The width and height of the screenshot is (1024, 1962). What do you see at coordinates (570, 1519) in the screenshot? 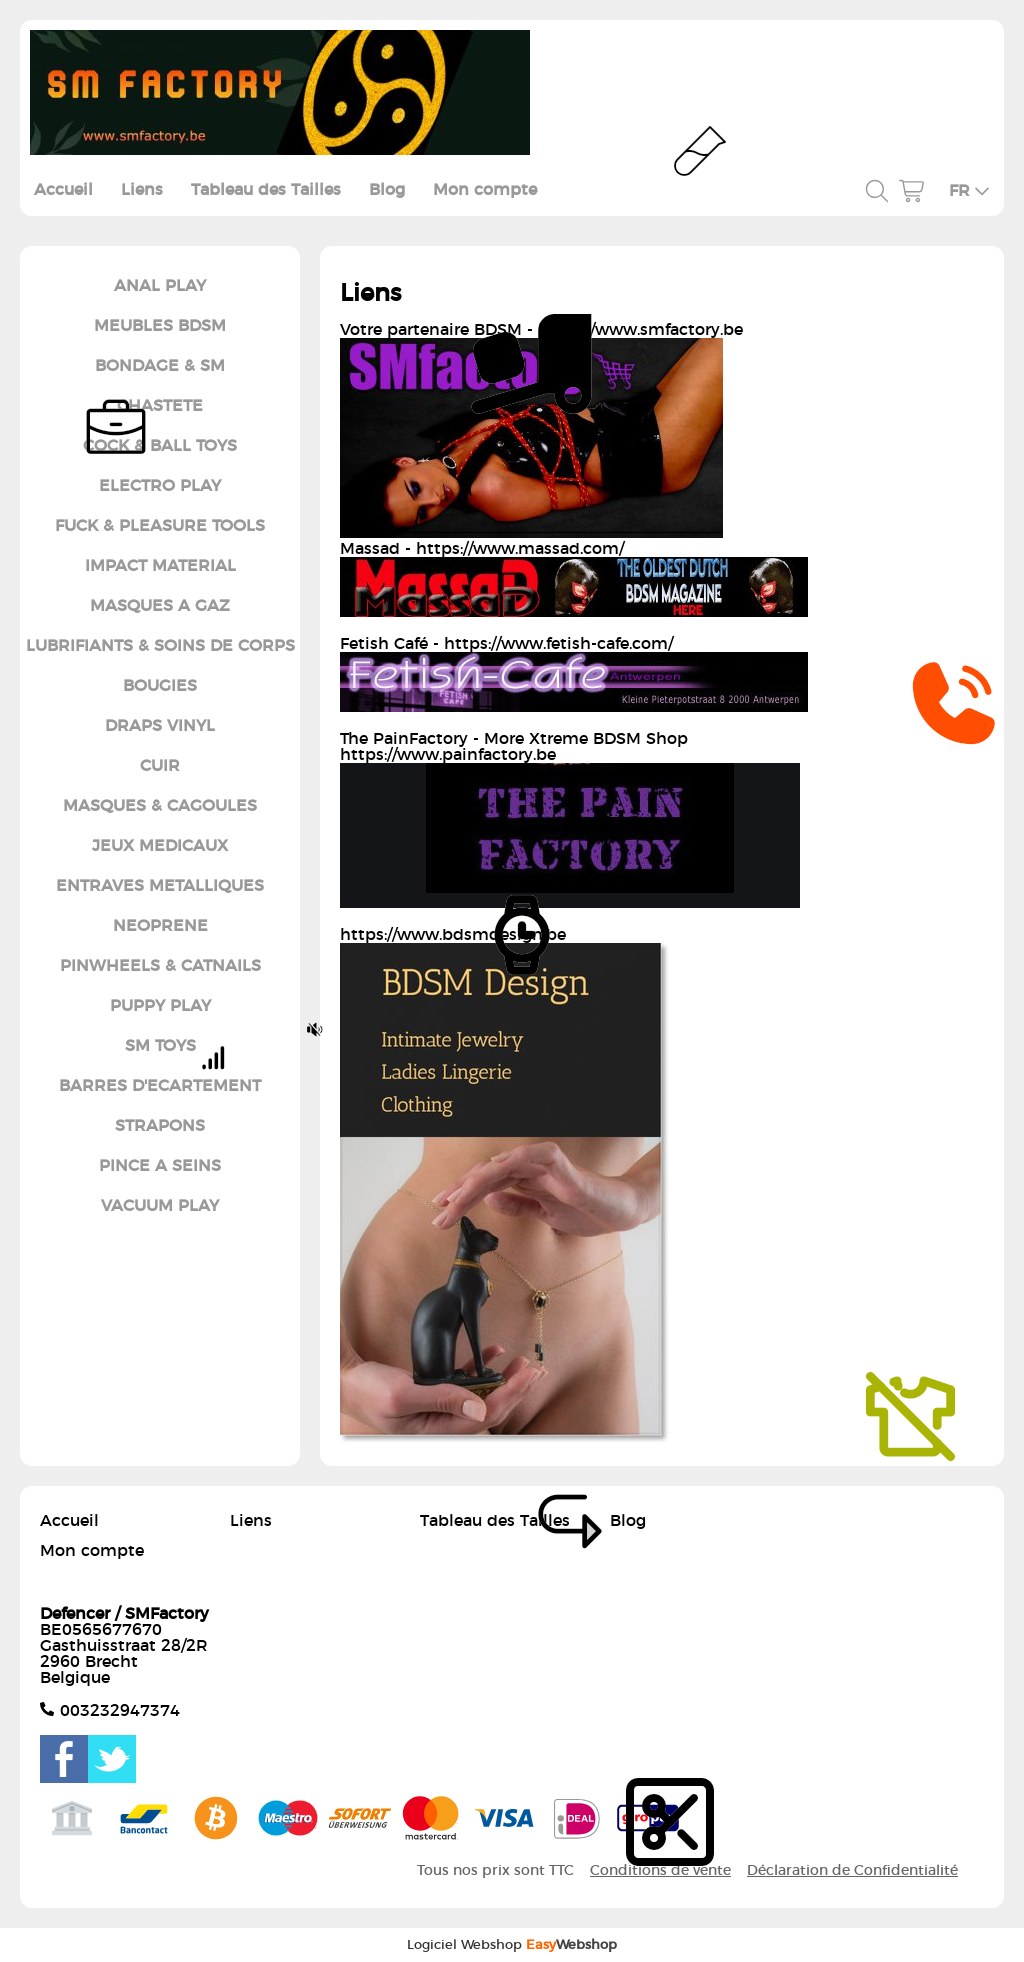
I see `redo or repeat the last action` at bounding box center [570, 1519].